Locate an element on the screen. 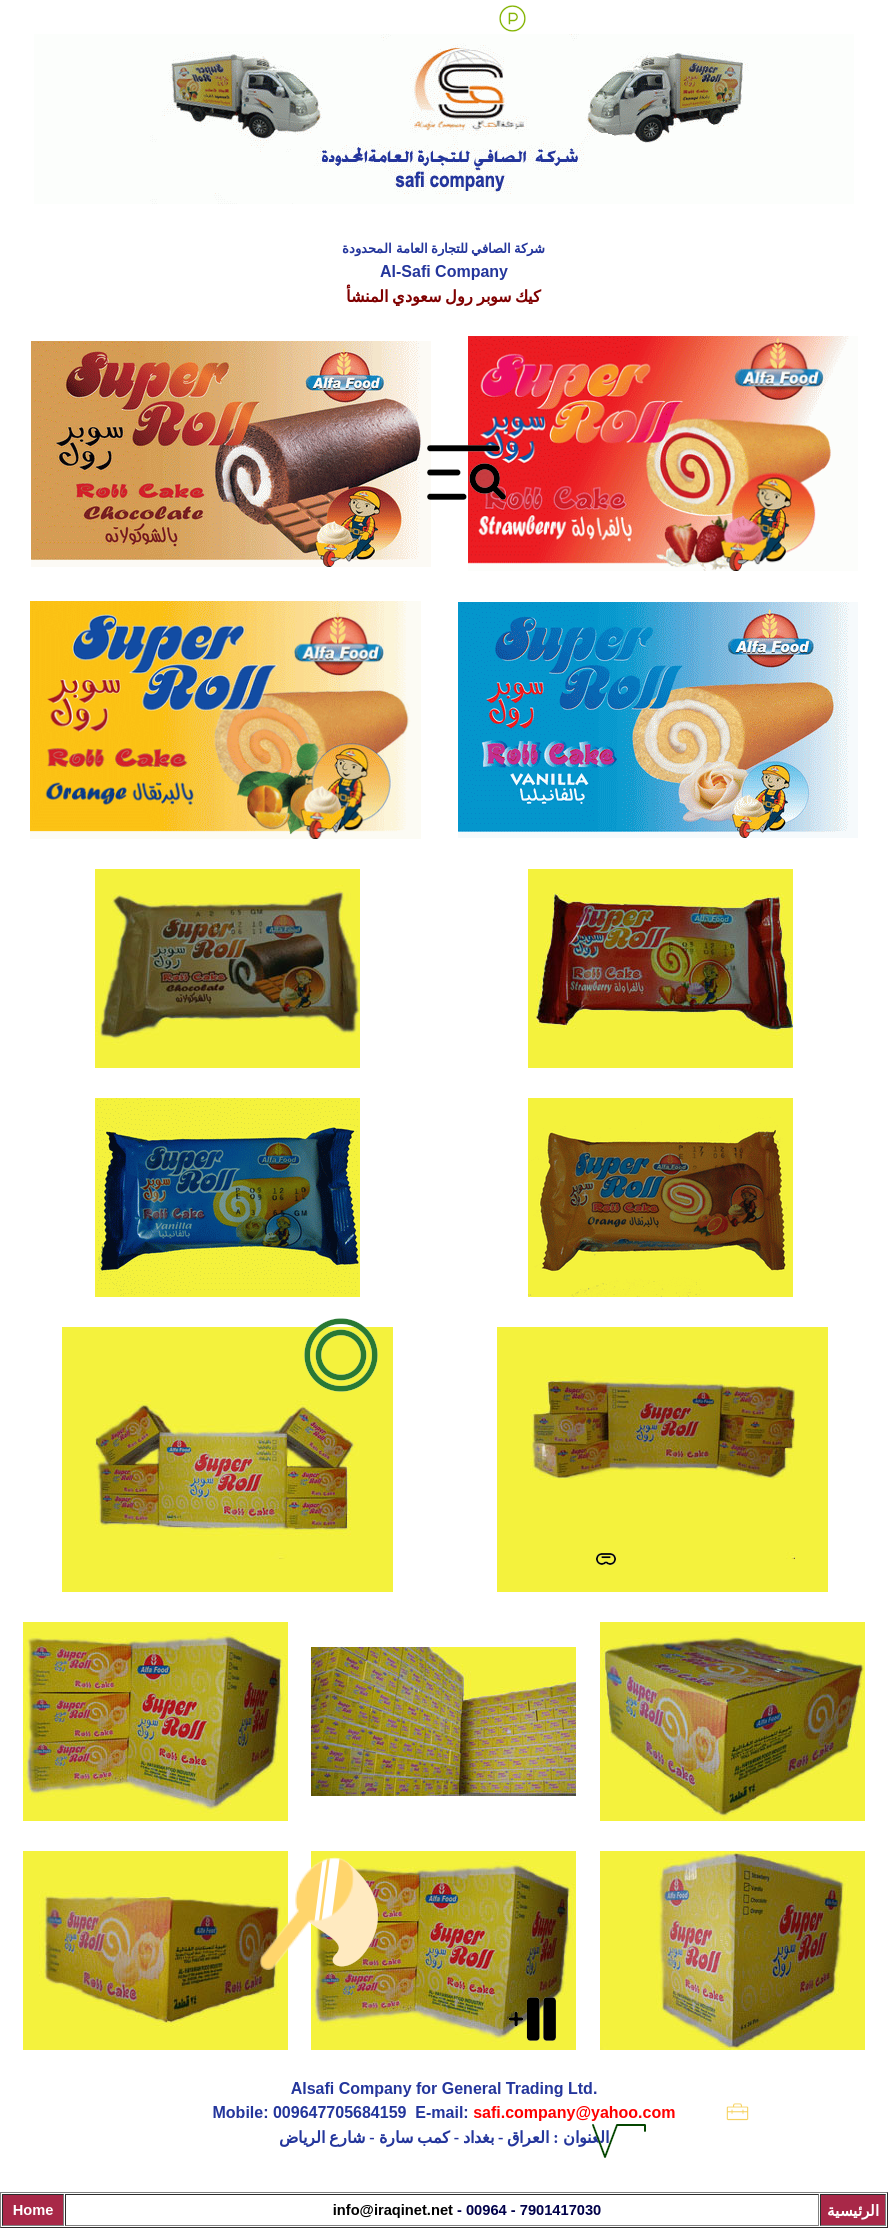  insert a square root symbol is located at coordinates (617, 2137).